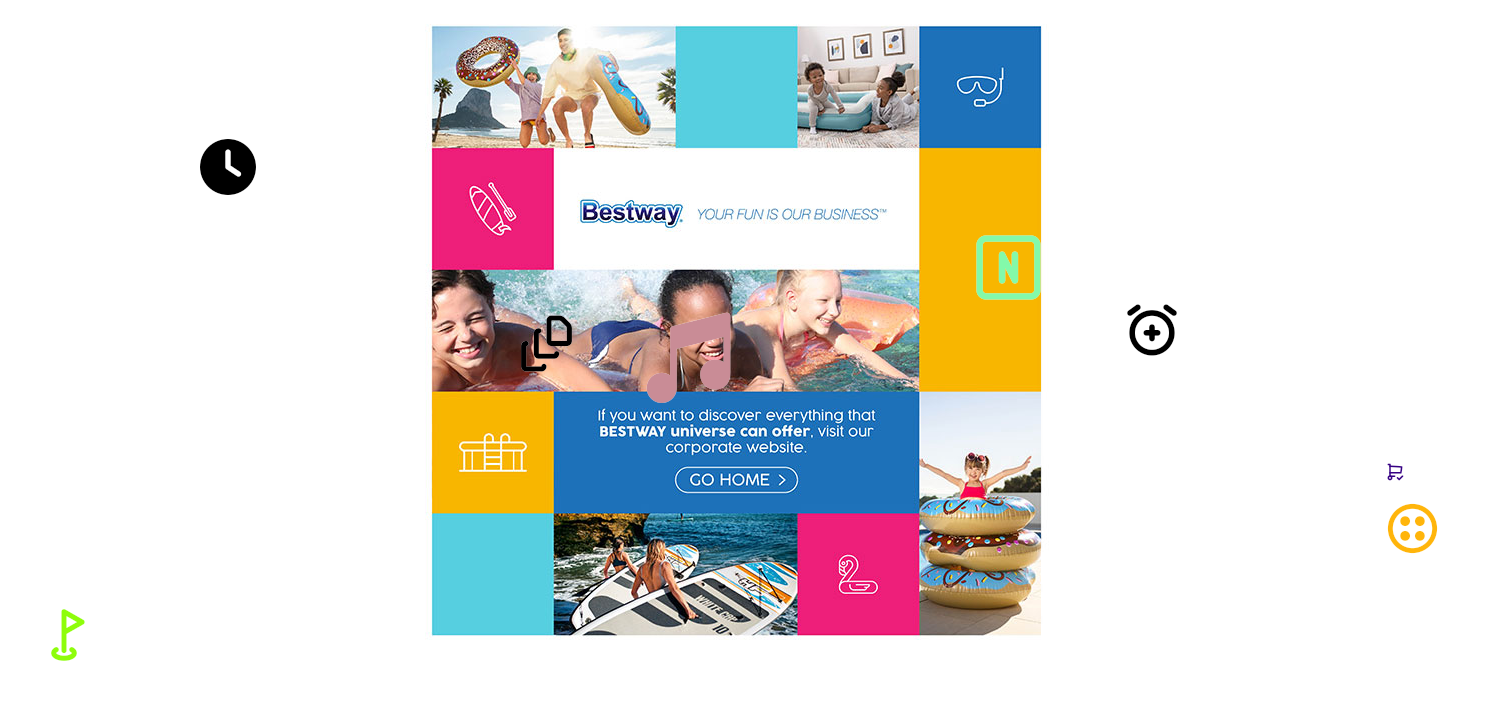 The width and height of the screenshot is (1507, 720). Describe the element at coordinates (1395, 472) in the screenshot. I see `copy items to another cart` at that location.